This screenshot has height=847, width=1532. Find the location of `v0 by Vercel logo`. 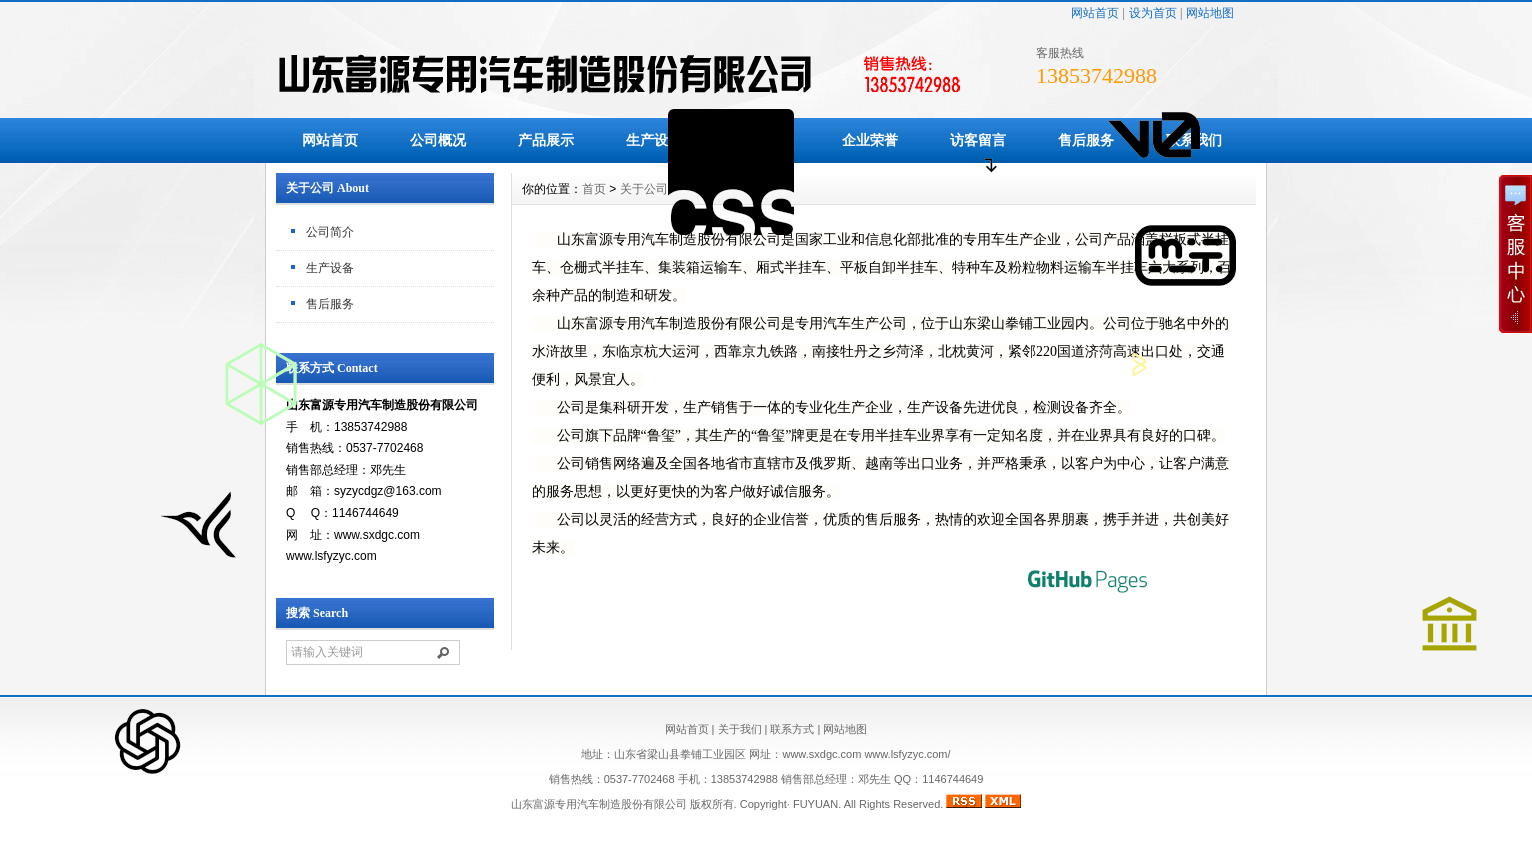

v0 by Vercel logo is located at coordinates (1154, 135).